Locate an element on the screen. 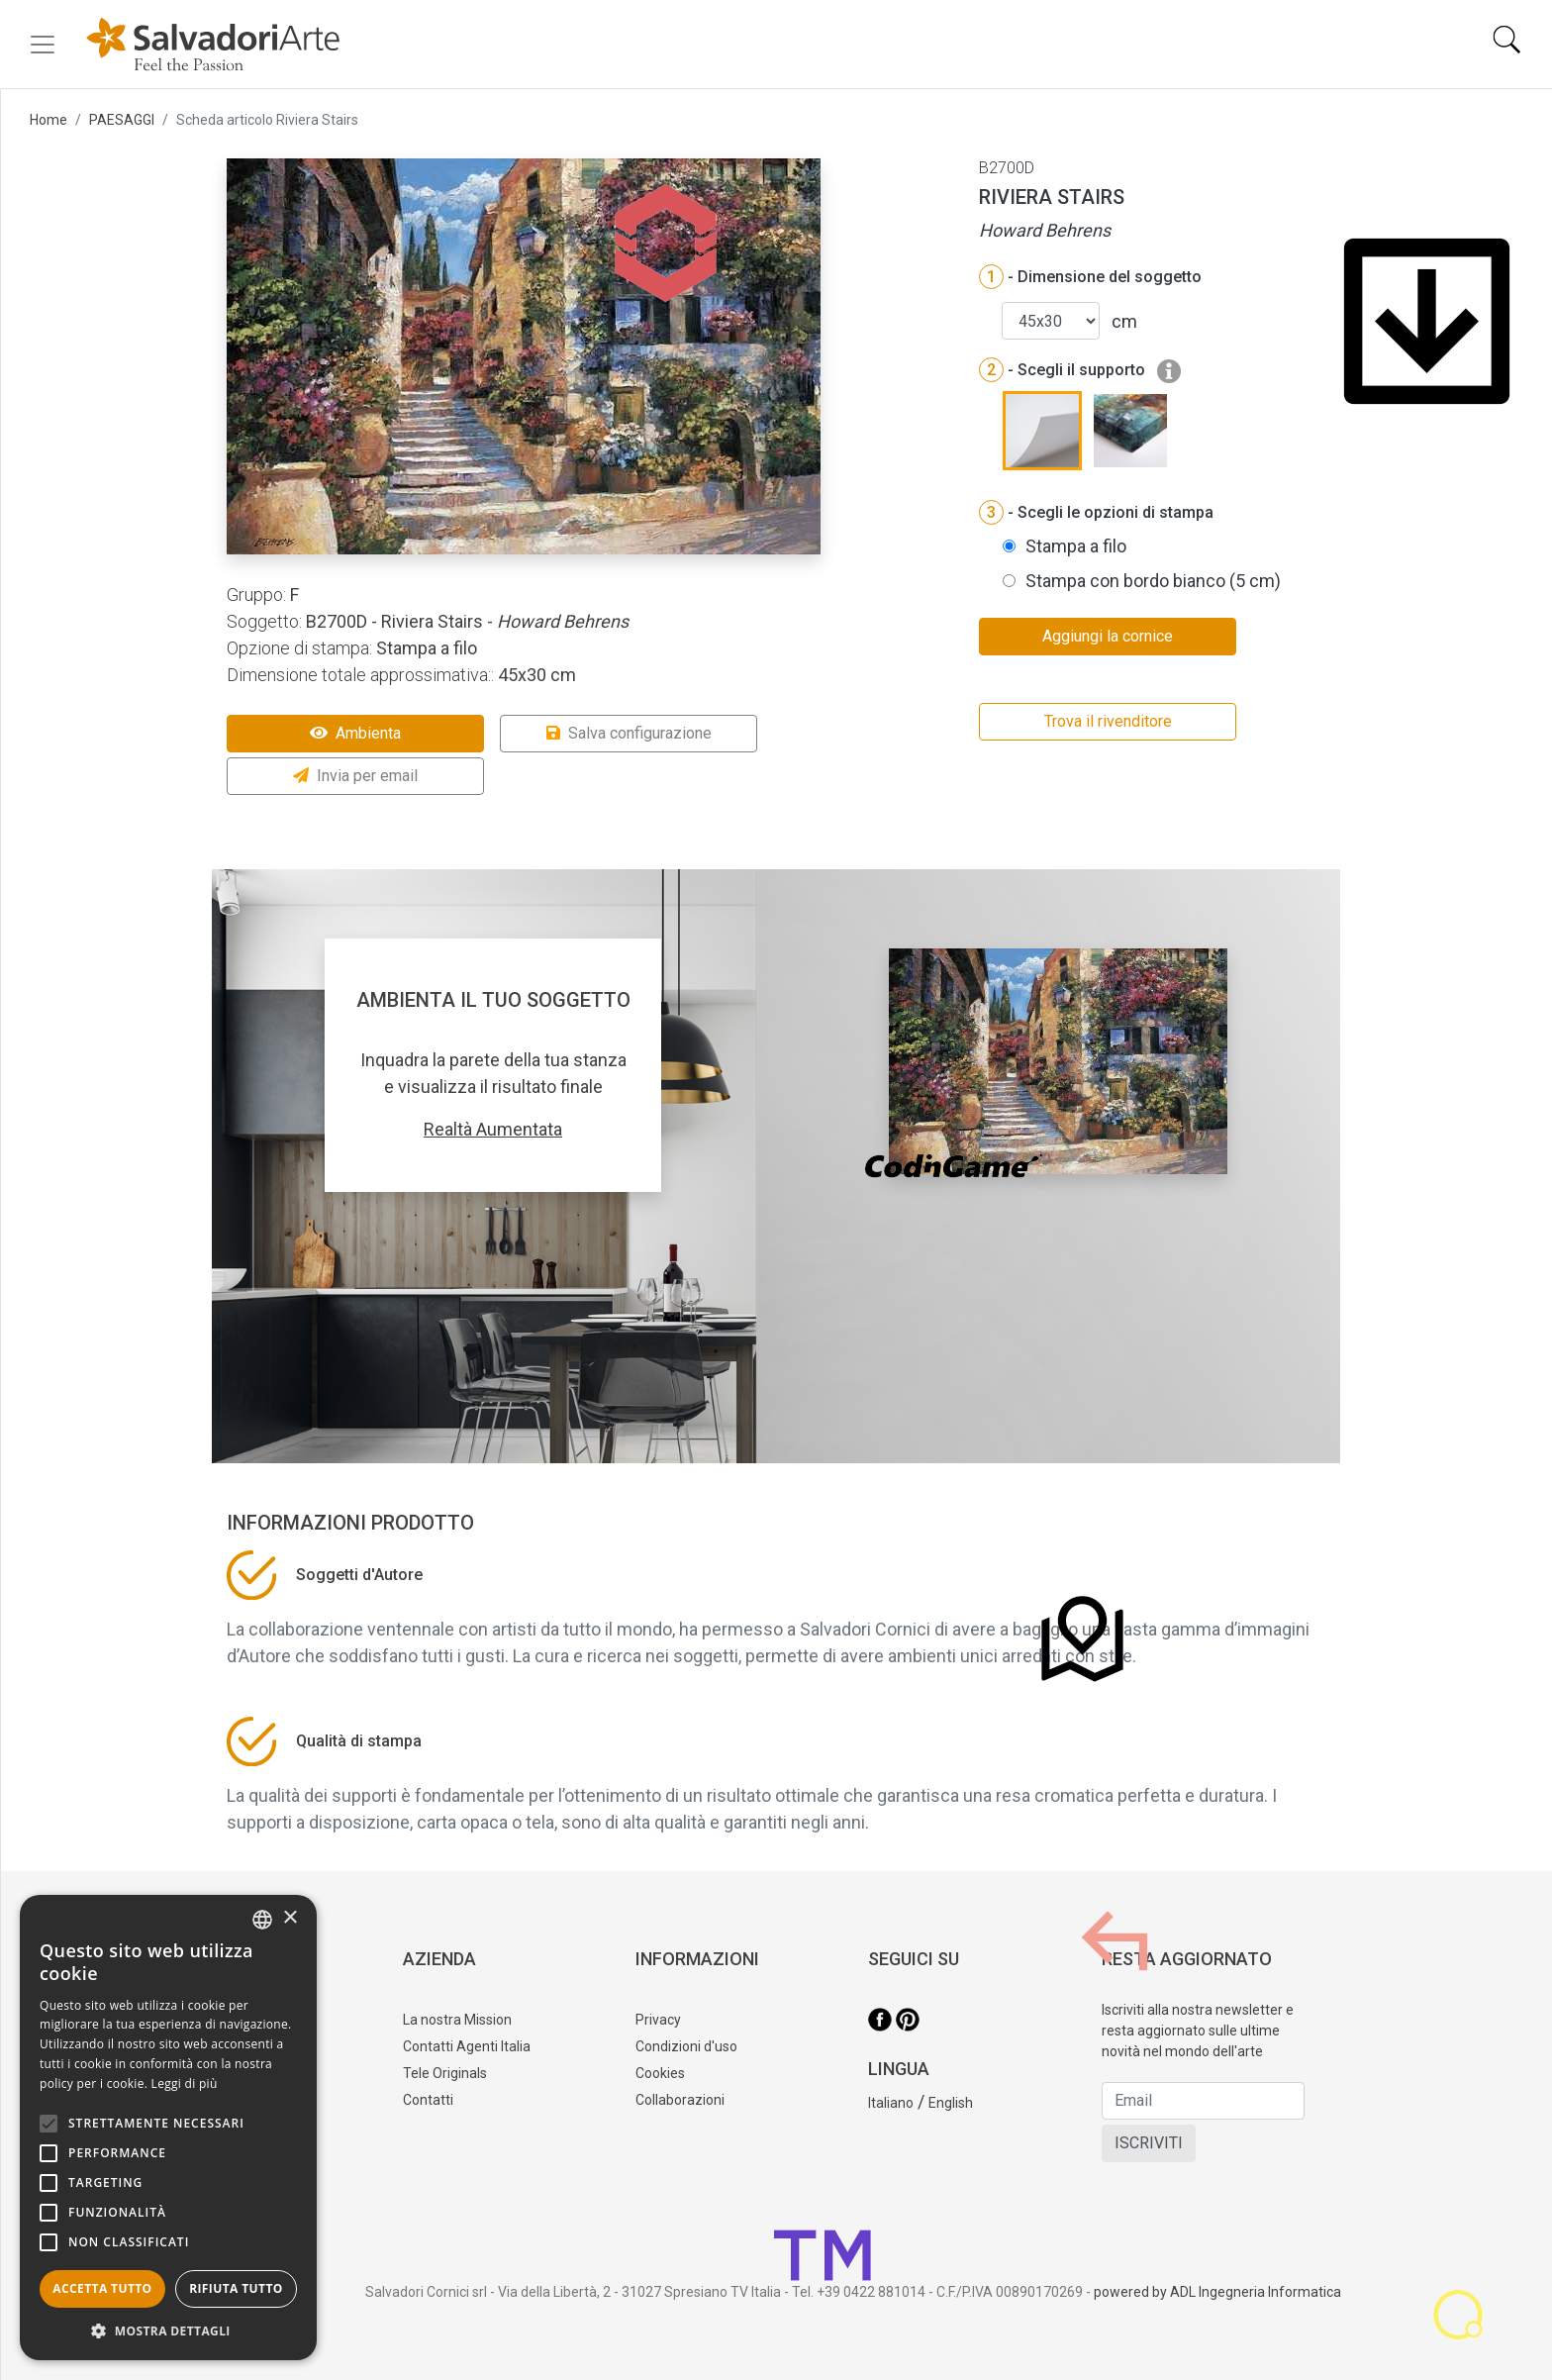 The image size is (1552, 2380). download file or content is located at coordinates (1426, 321).